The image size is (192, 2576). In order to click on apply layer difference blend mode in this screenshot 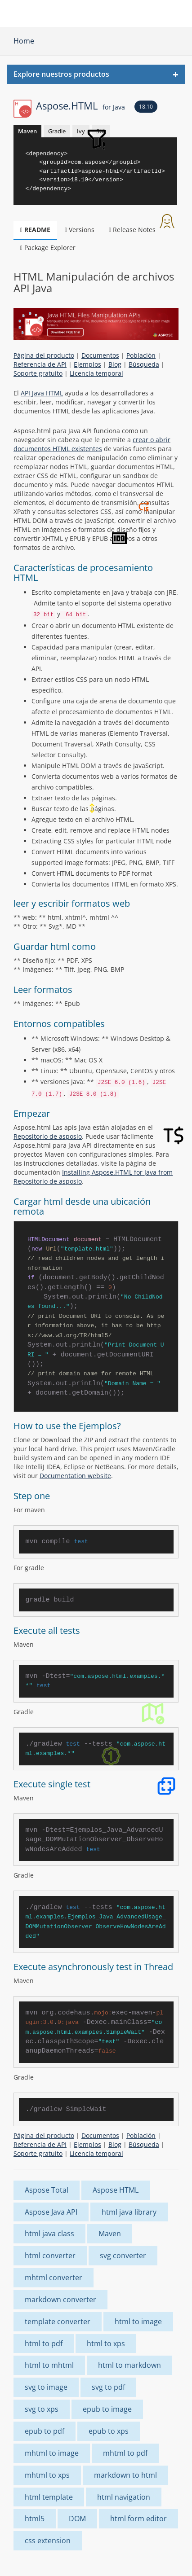, I will do `click(166, 1786)`.